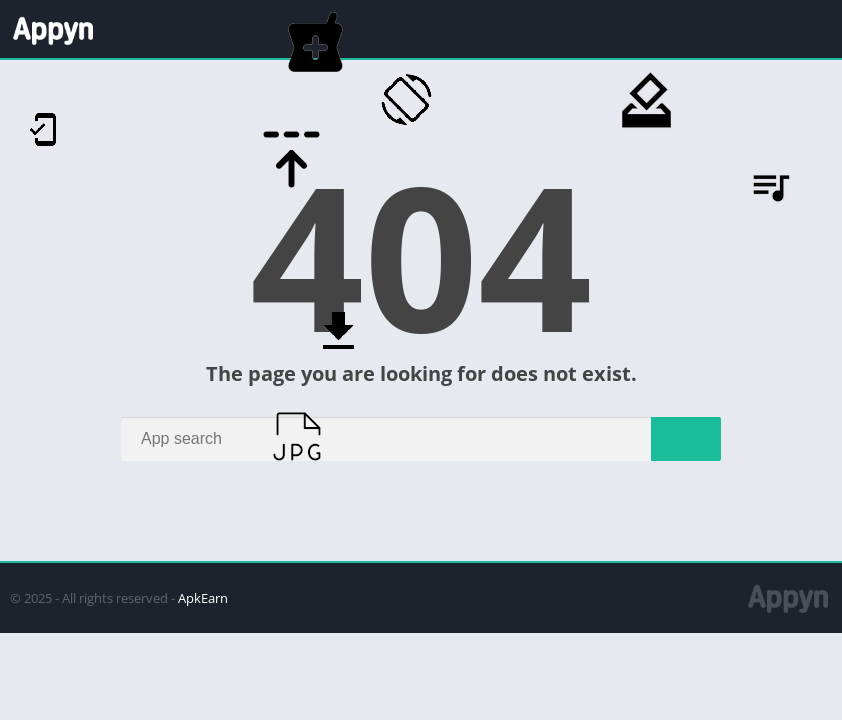 The width and height of the screenshot is (842, 720). Describe the element at coordinates (298, 438) in the screenshot. I see `view or open a JPG image file` at that location.